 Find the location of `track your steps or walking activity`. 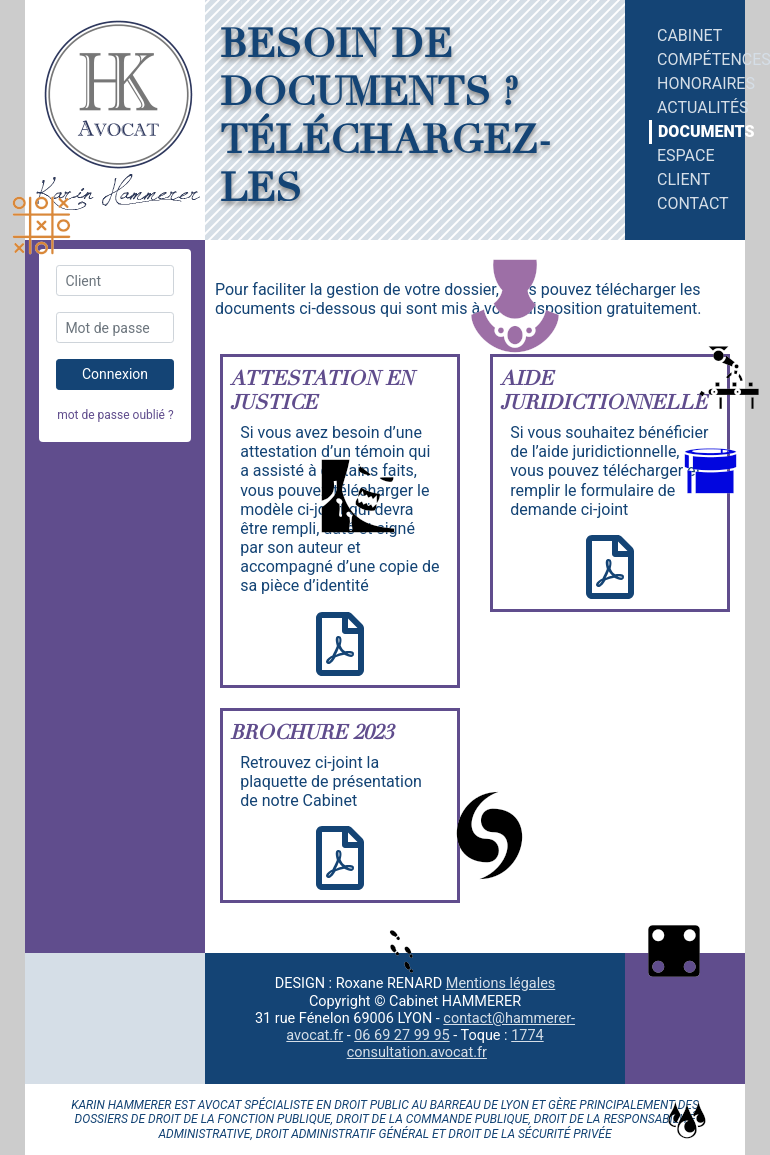

track your steps or walking activity is located at coordinates (401, 951).